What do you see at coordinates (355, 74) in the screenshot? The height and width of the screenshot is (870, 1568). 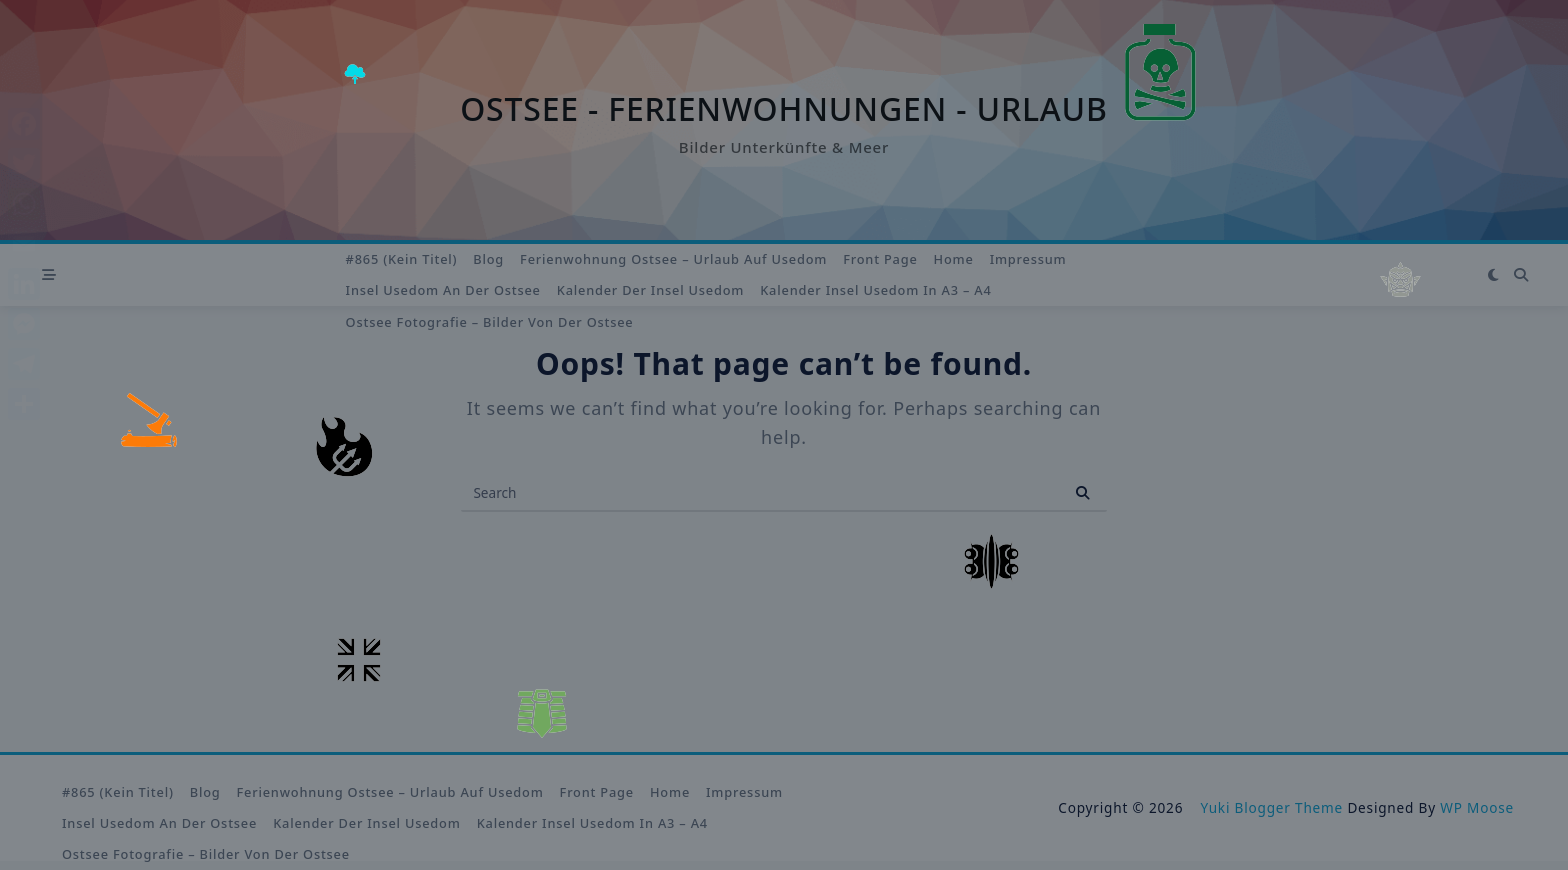 I see `upload file to cloud storage` at bounding box center [355, 74].